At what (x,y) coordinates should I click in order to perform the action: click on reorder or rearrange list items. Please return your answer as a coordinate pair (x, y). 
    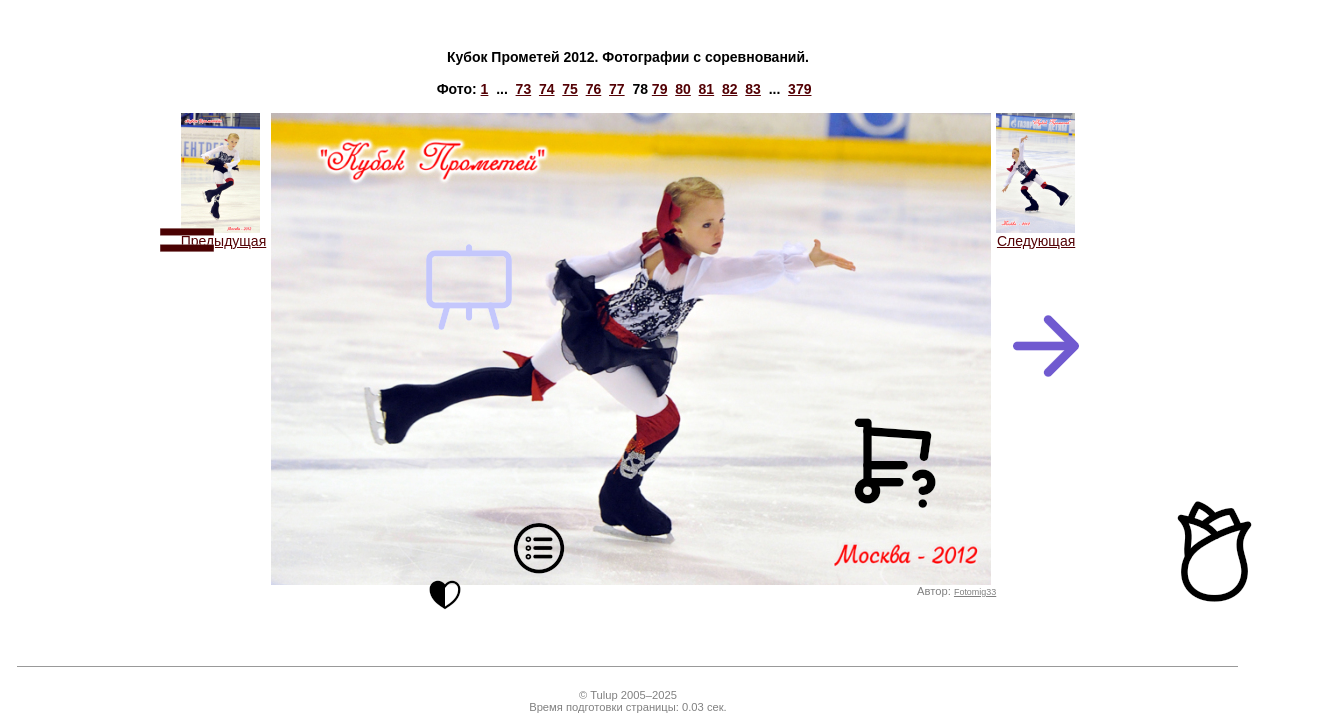
    Looking at the image, I should click on (187, 240).